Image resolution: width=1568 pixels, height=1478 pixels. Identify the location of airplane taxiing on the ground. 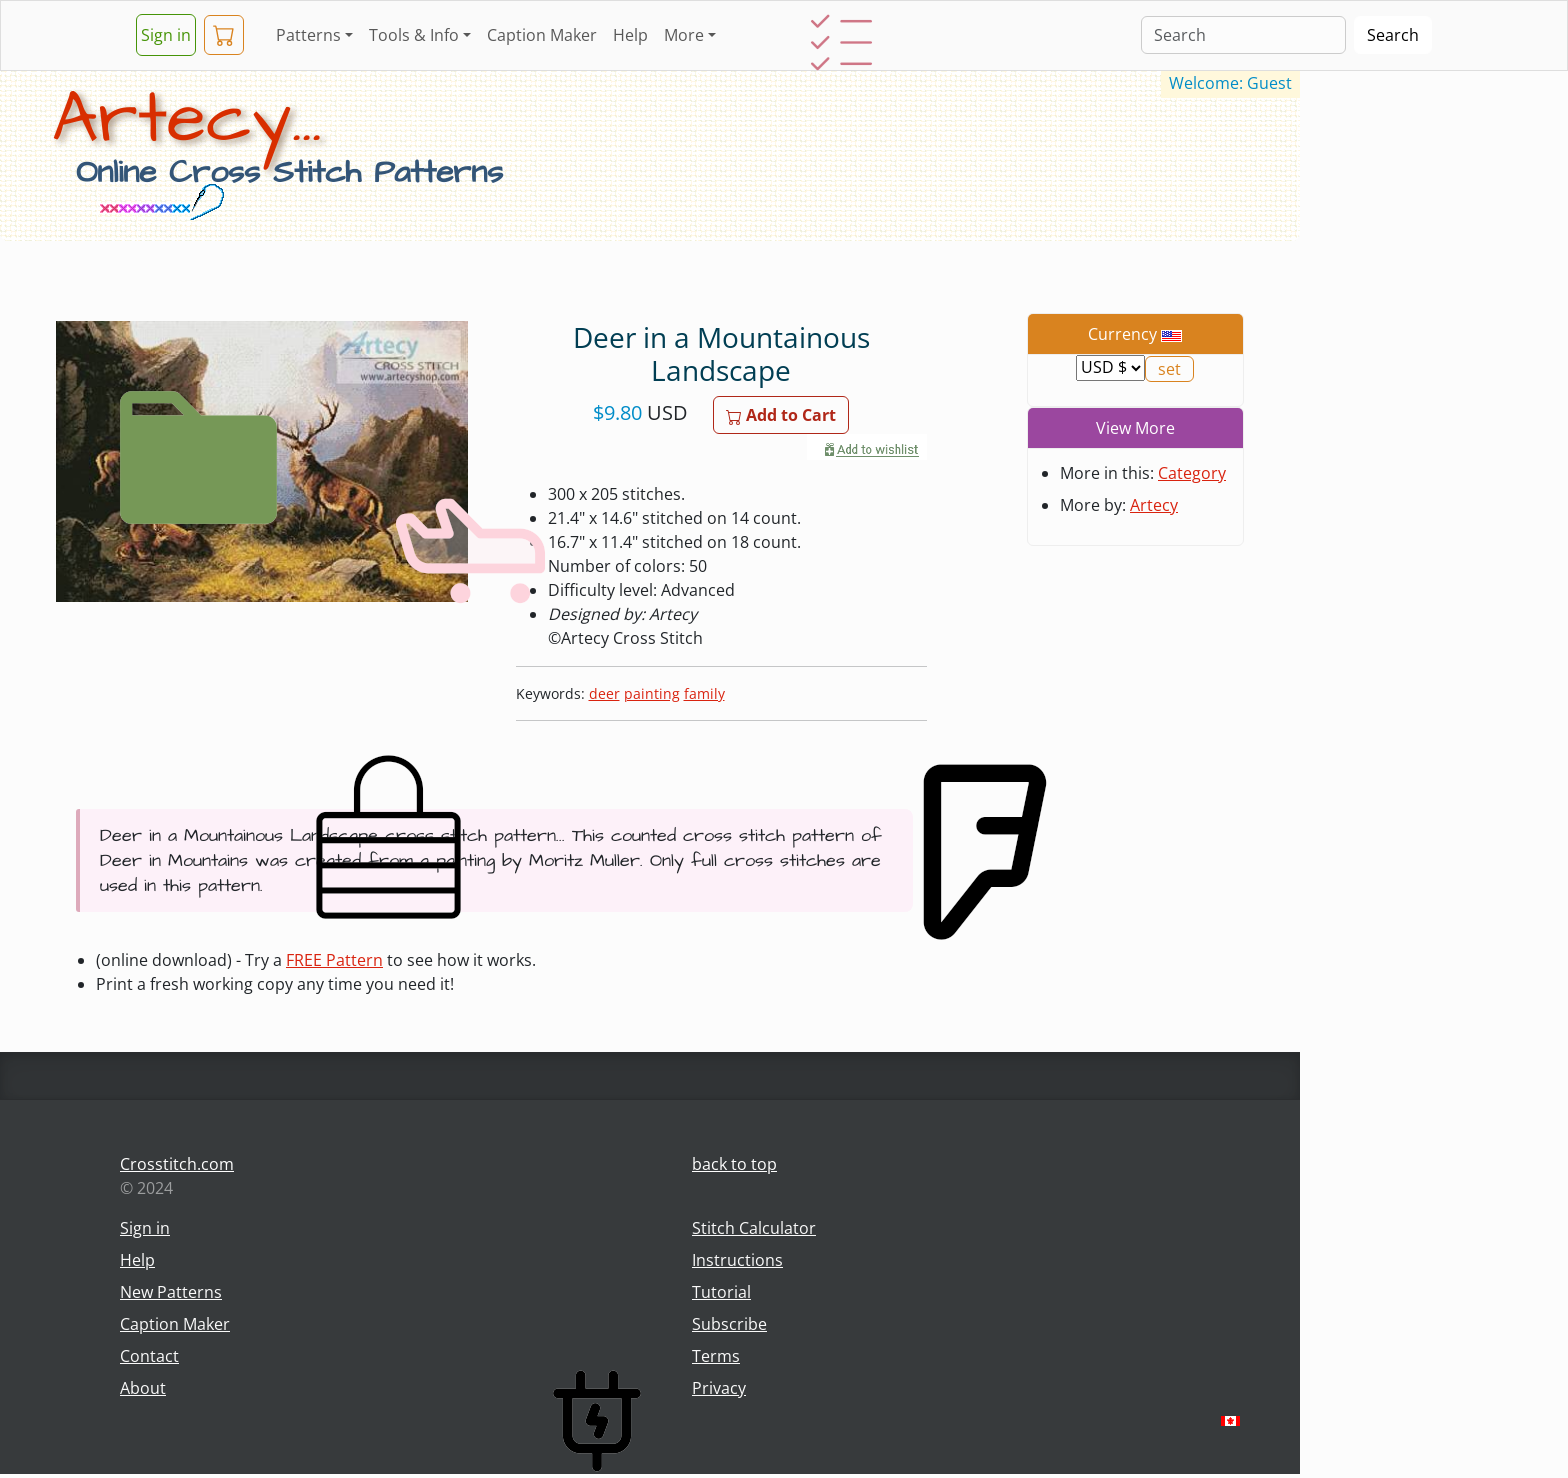
(470, 548).